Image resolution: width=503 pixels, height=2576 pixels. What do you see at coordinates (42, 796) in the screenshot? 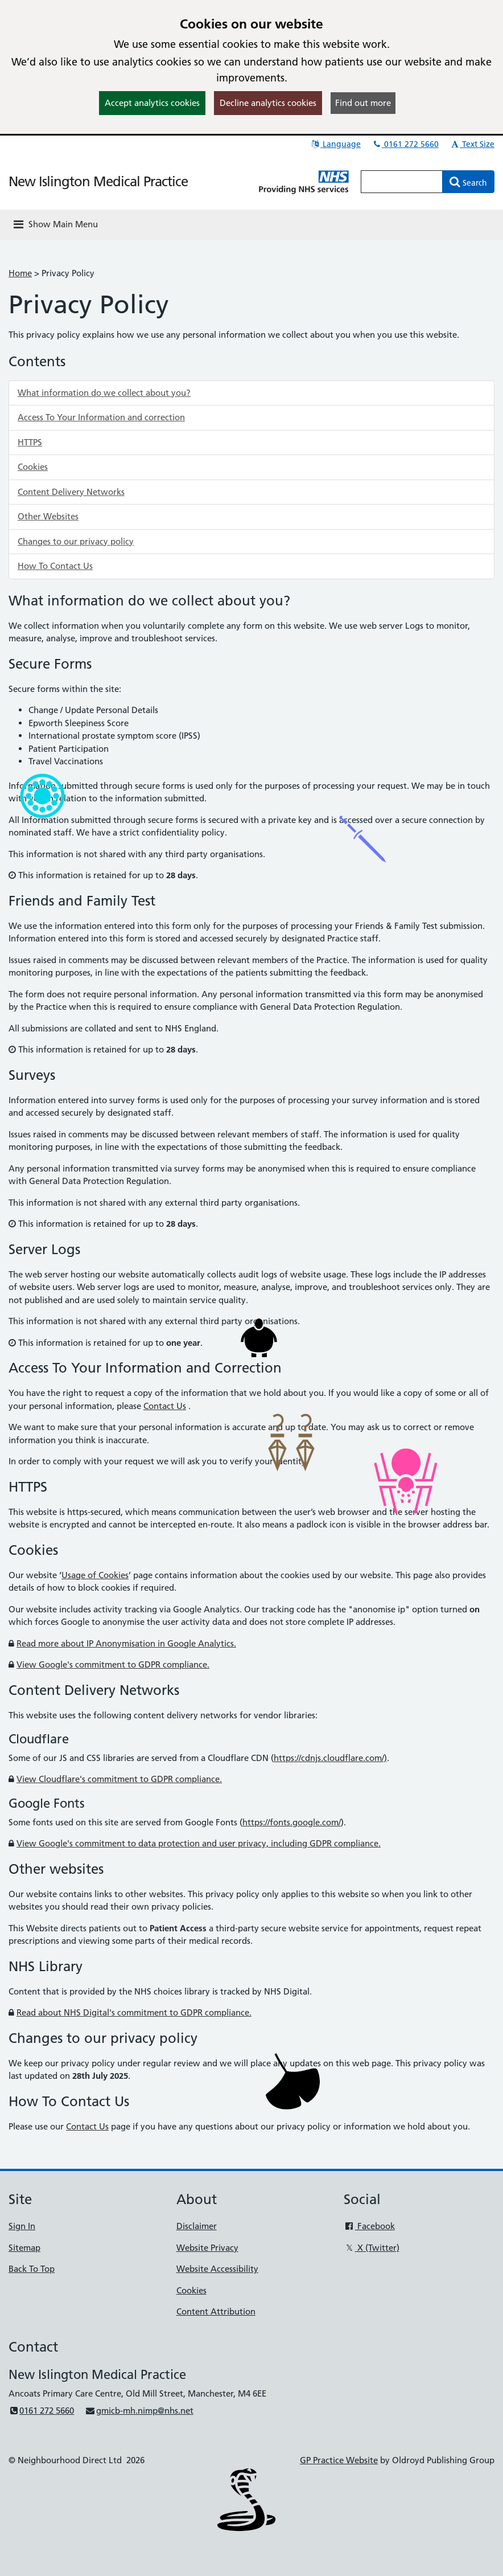
I see `rotary dial or vintage phone interface` at bounding box center [42, 796].